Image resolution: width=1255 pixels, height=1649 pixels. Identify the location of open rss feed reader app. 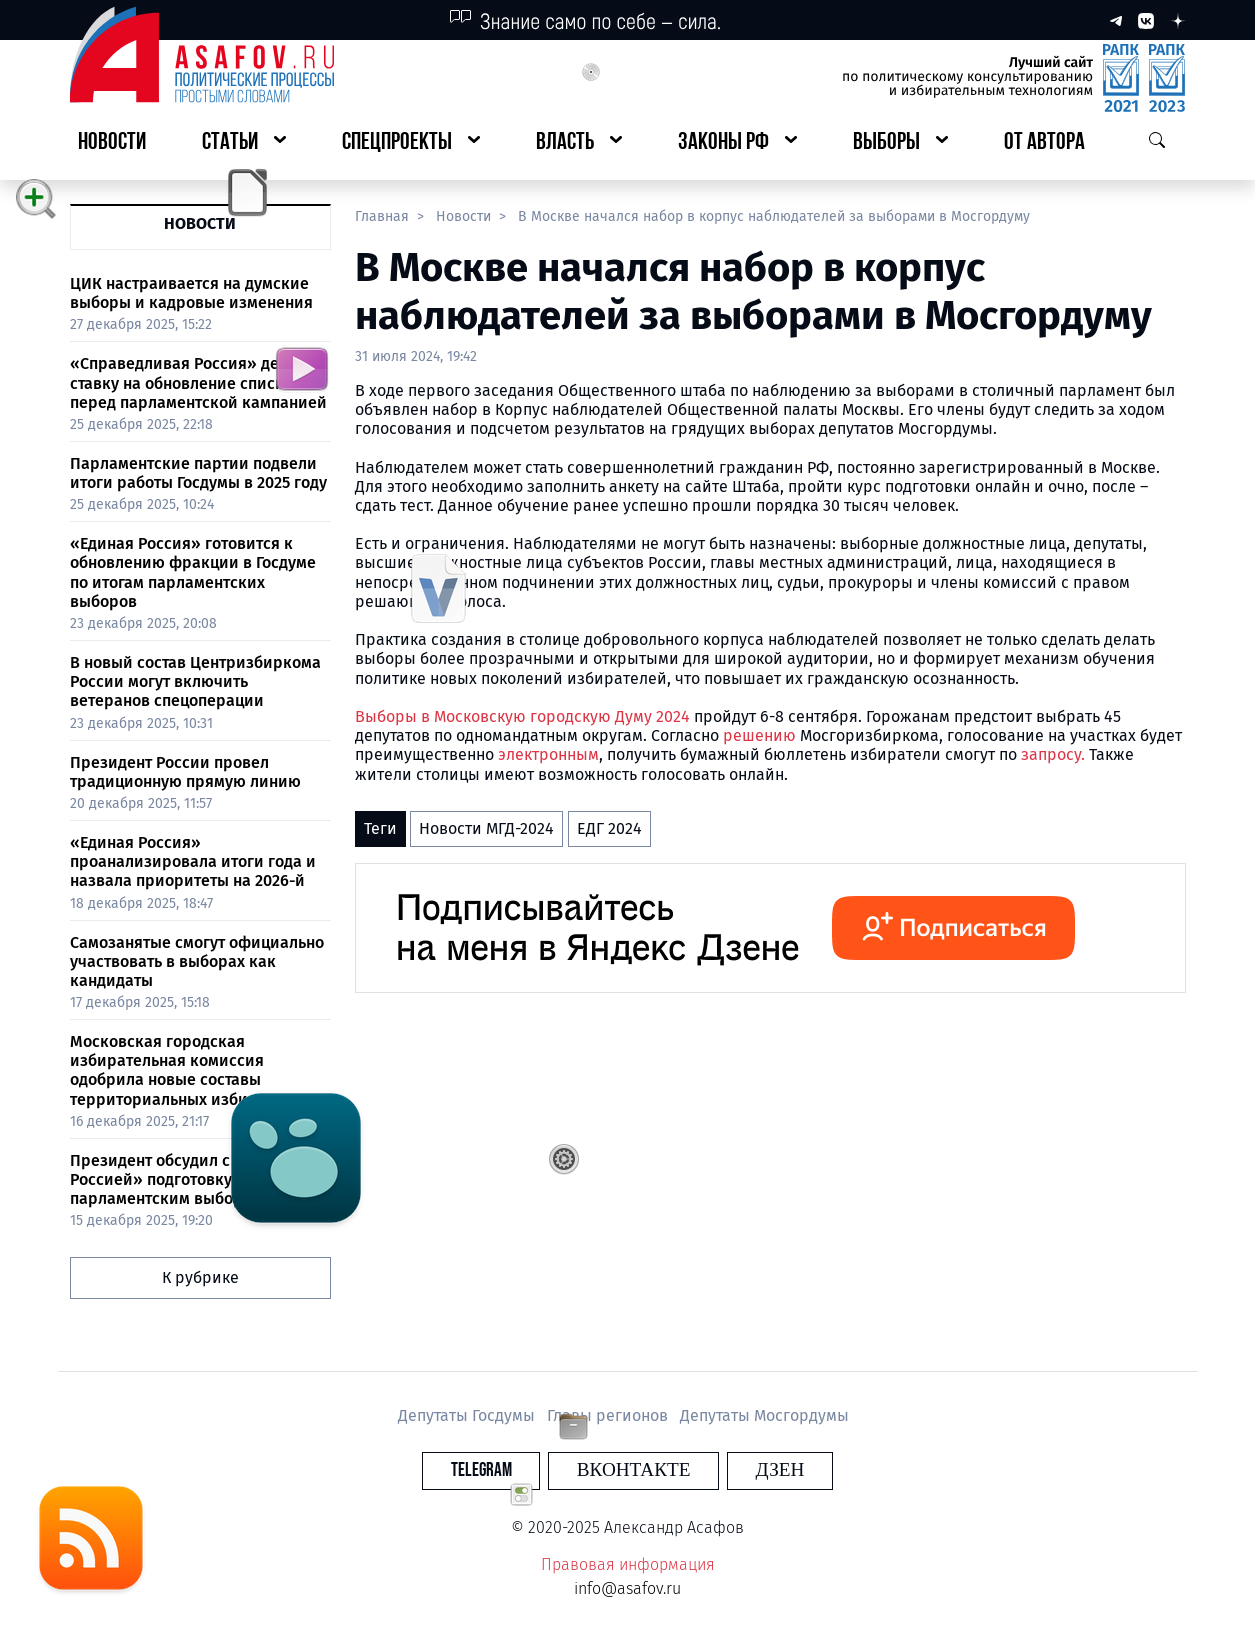
(91, 1538).